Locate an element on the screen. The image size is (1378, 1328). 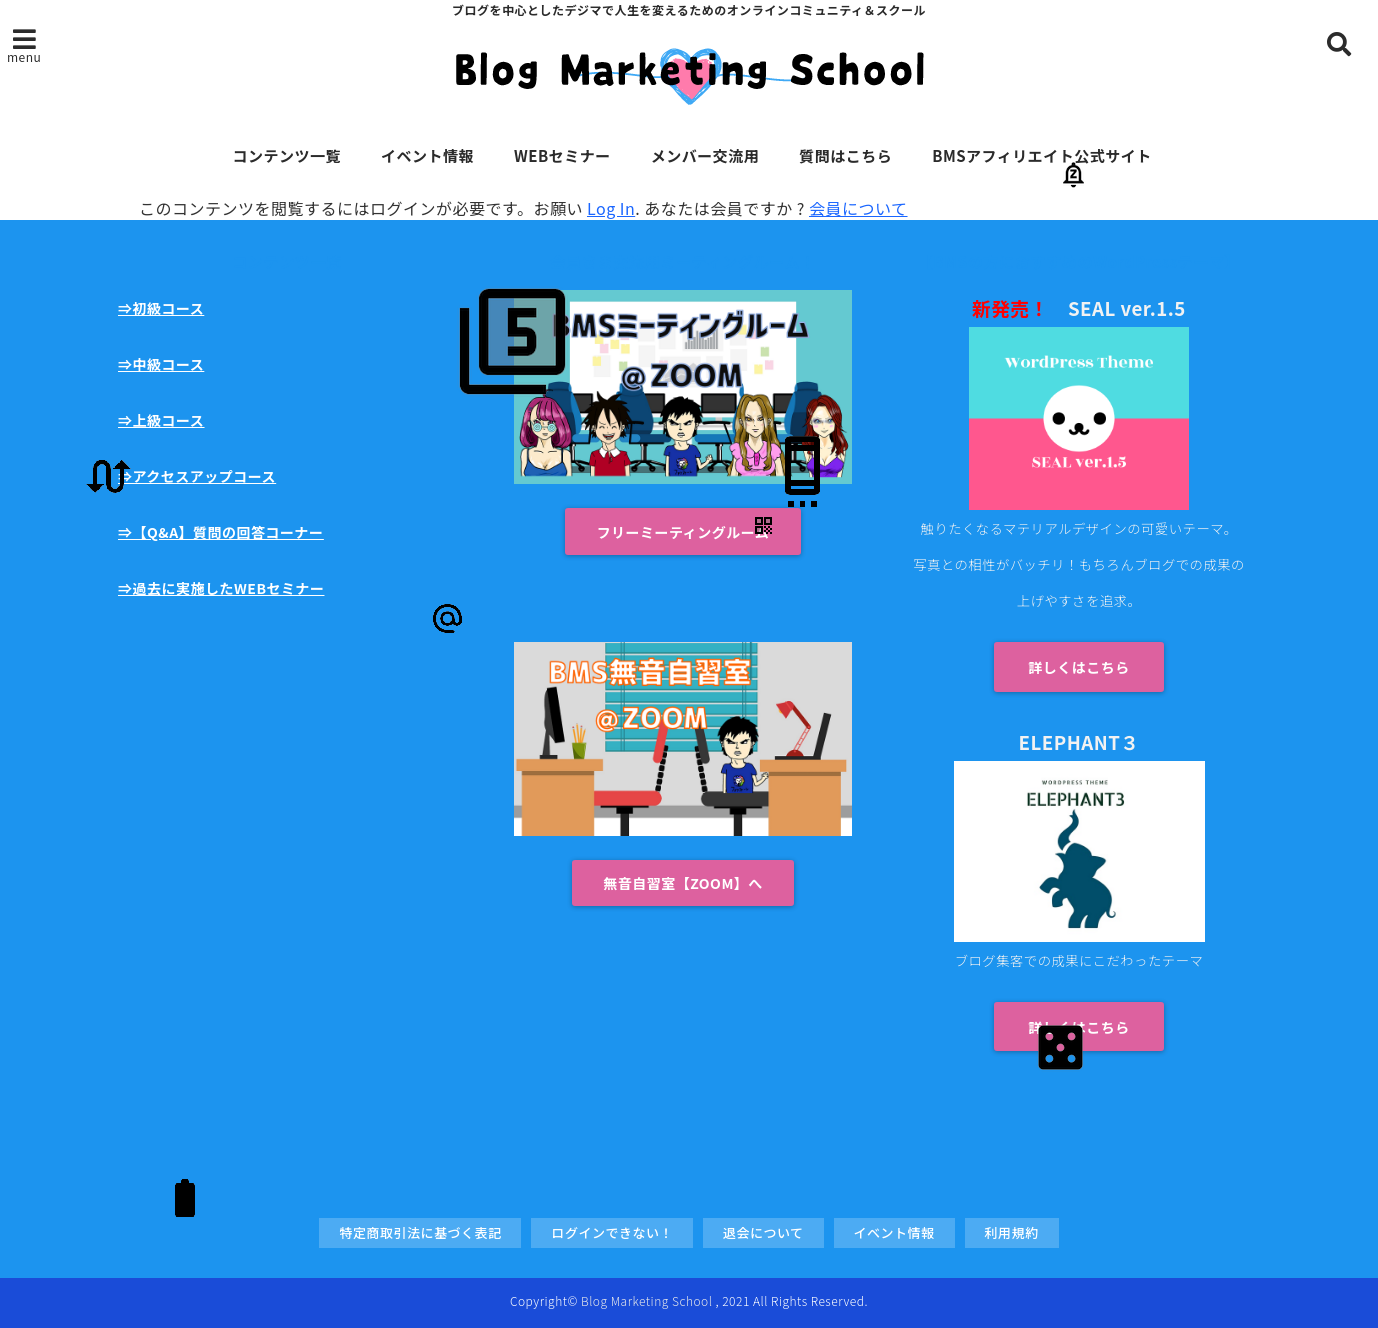
access casino or gambling games is located at coordinates (1060, 1047).